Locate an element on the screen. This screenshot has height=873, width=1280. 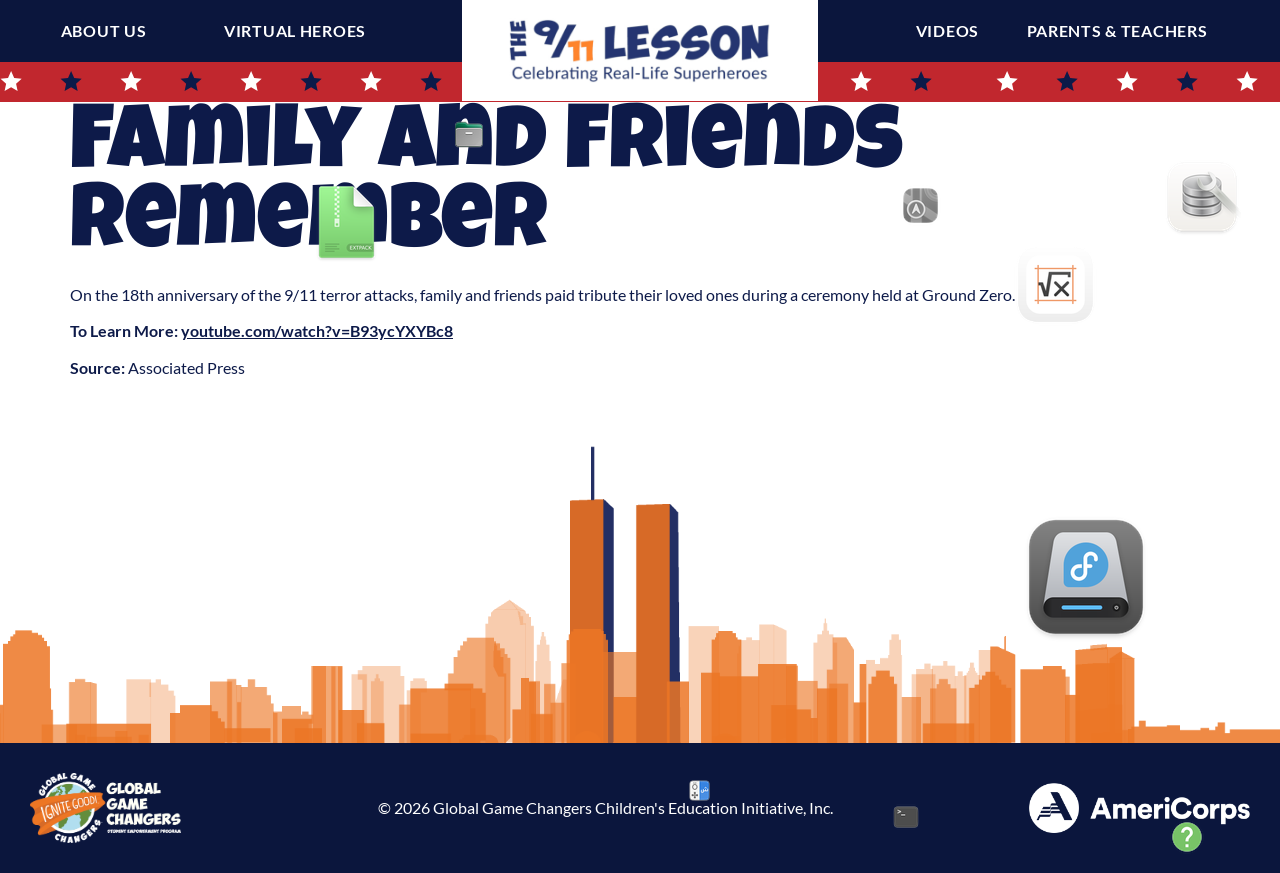
indicates unknown or unrecognized file status is located at coordinates (1187, 837).